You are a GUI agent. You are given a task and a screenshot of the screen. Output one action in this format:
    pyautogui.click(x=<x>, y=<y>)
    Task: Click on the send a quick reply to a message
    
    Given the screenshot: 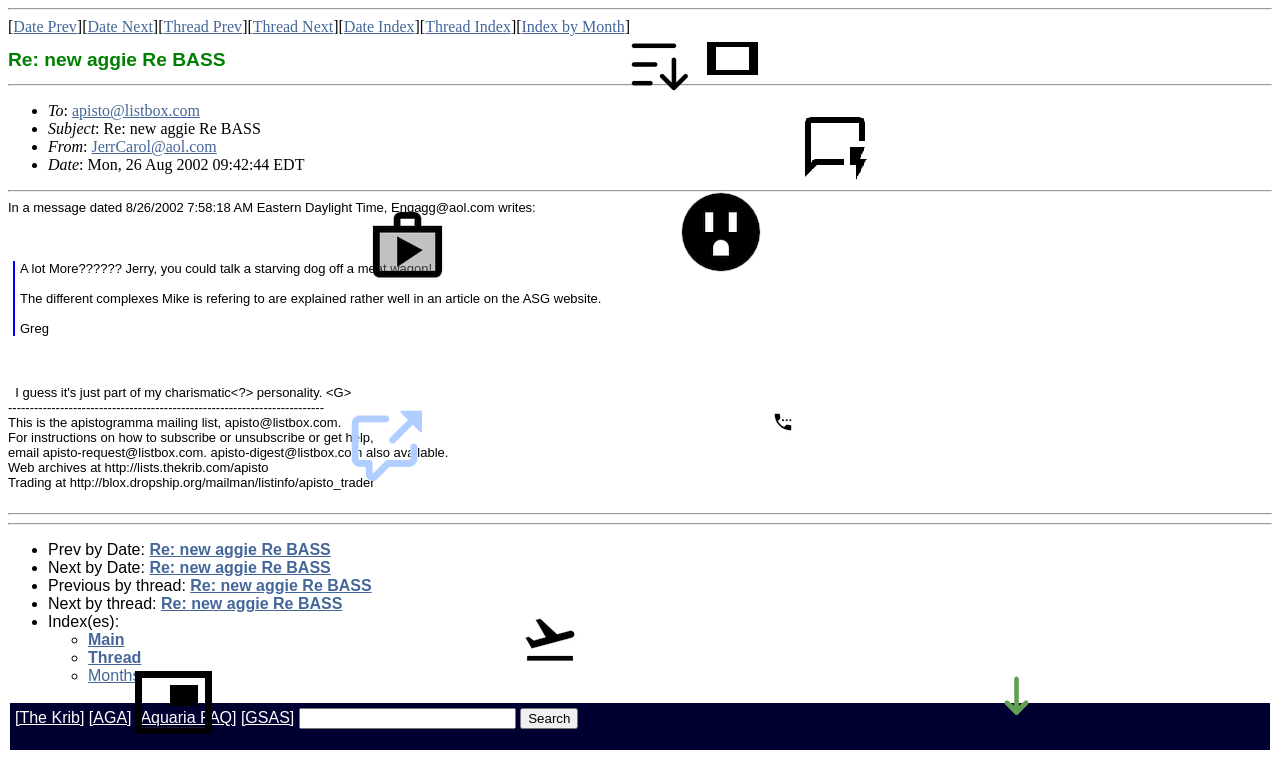 What is the action you would take?
    pyautogui.click(x=835, y=147)
    